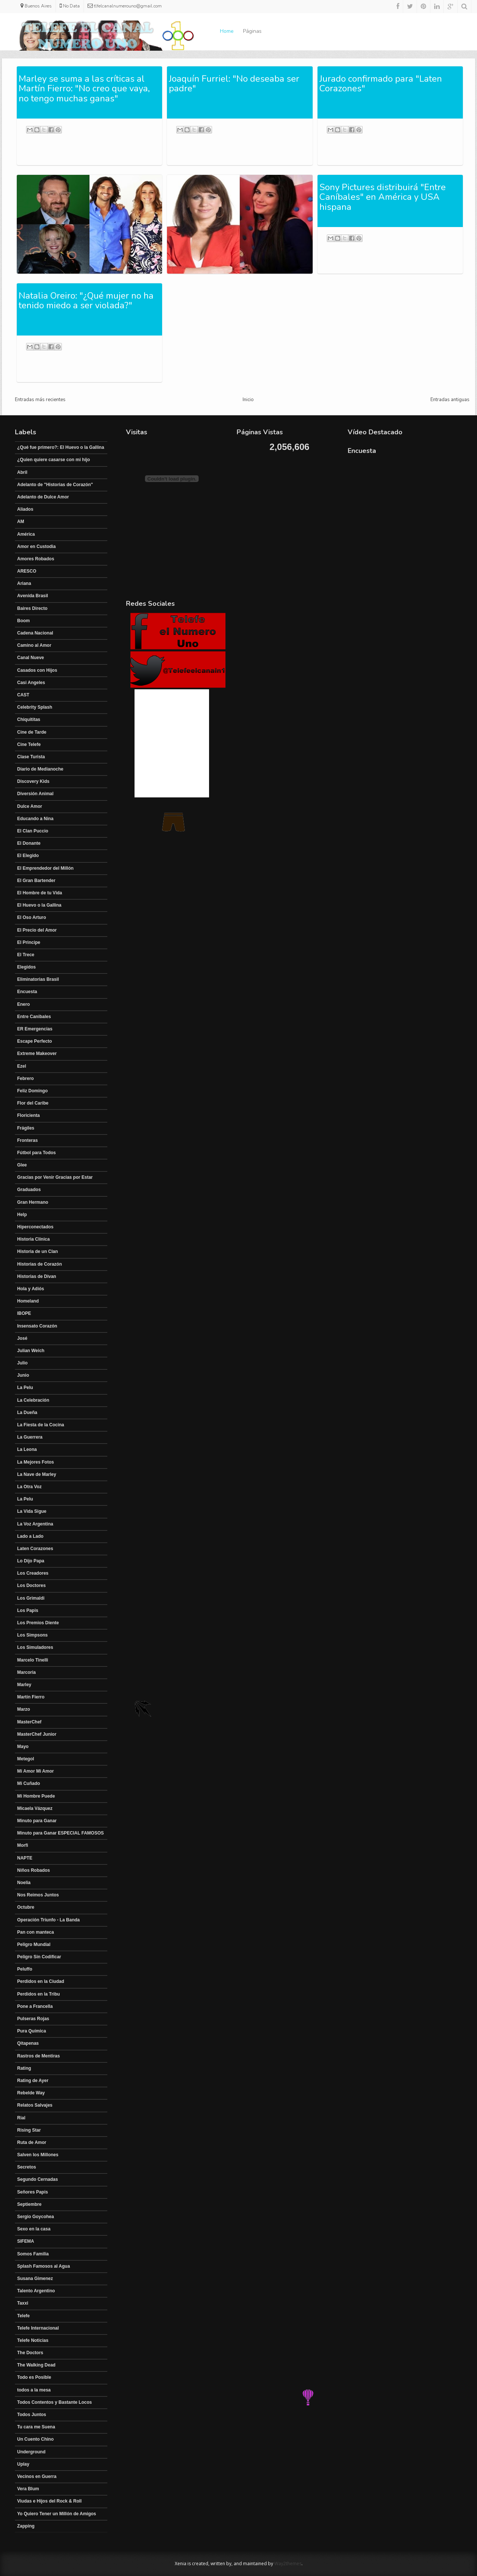 The image size is (477, 2576). What do you see at coordinates (143, 1709) in the screenshot?
I see `indicates lightning or electrical storm warning` at bounding box center [143, 1709].